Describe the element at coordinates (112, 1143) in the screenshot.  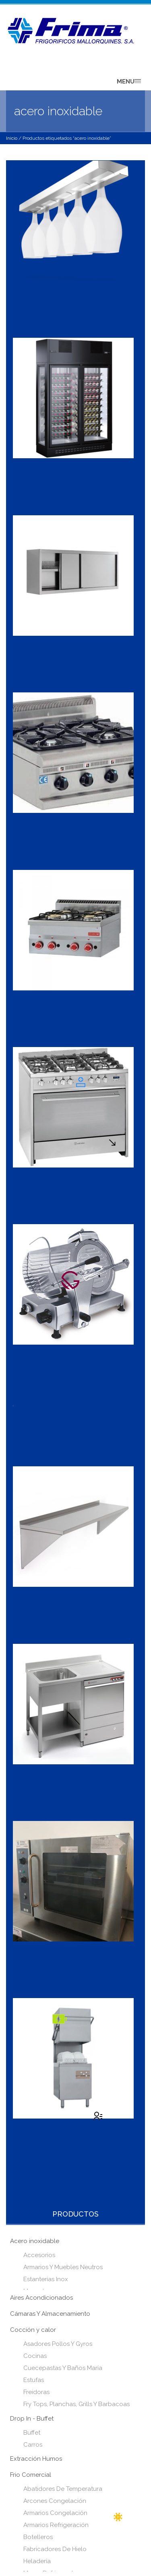
I see `navigate to next section below` at that location.